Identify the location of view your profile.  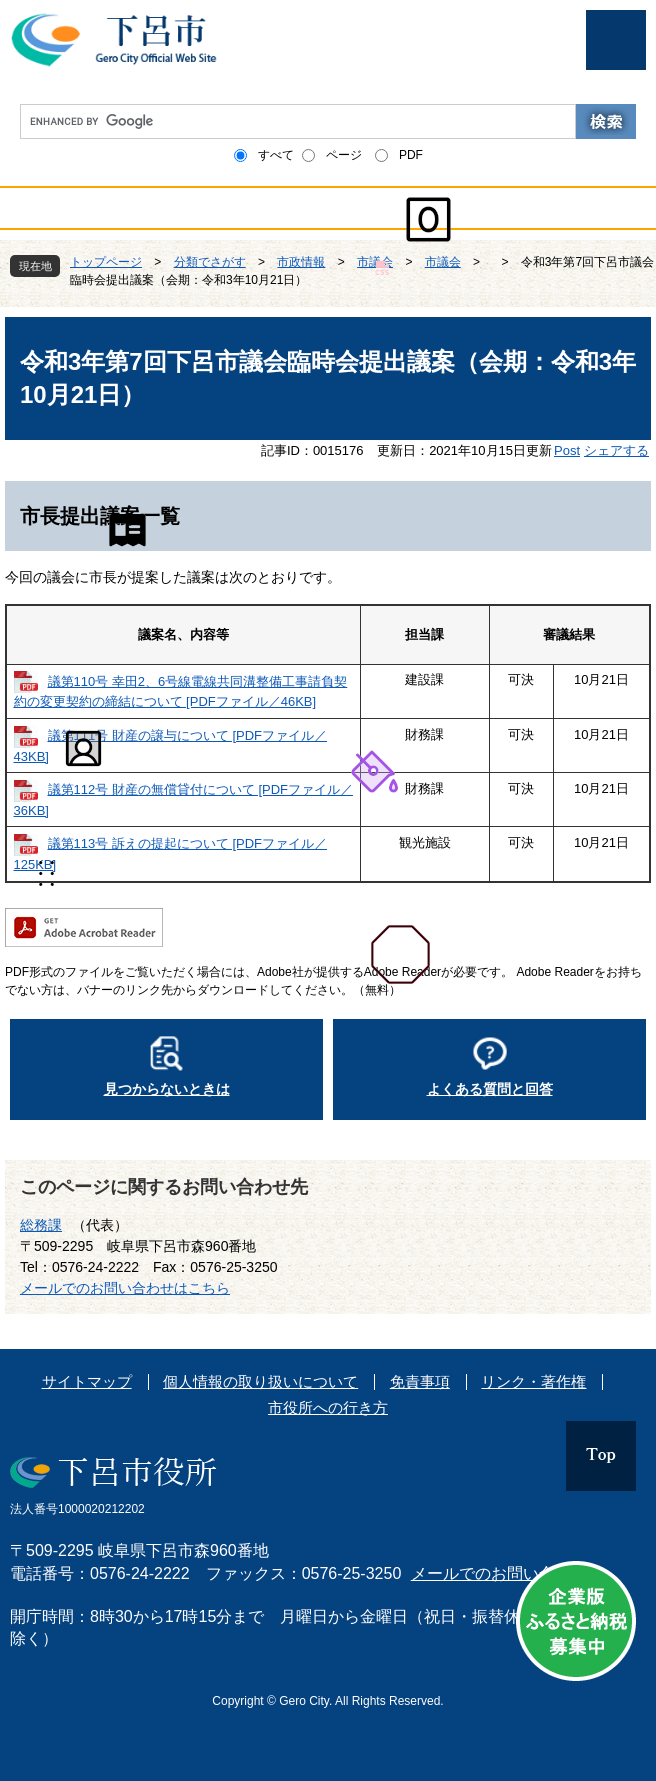
(83, 748).